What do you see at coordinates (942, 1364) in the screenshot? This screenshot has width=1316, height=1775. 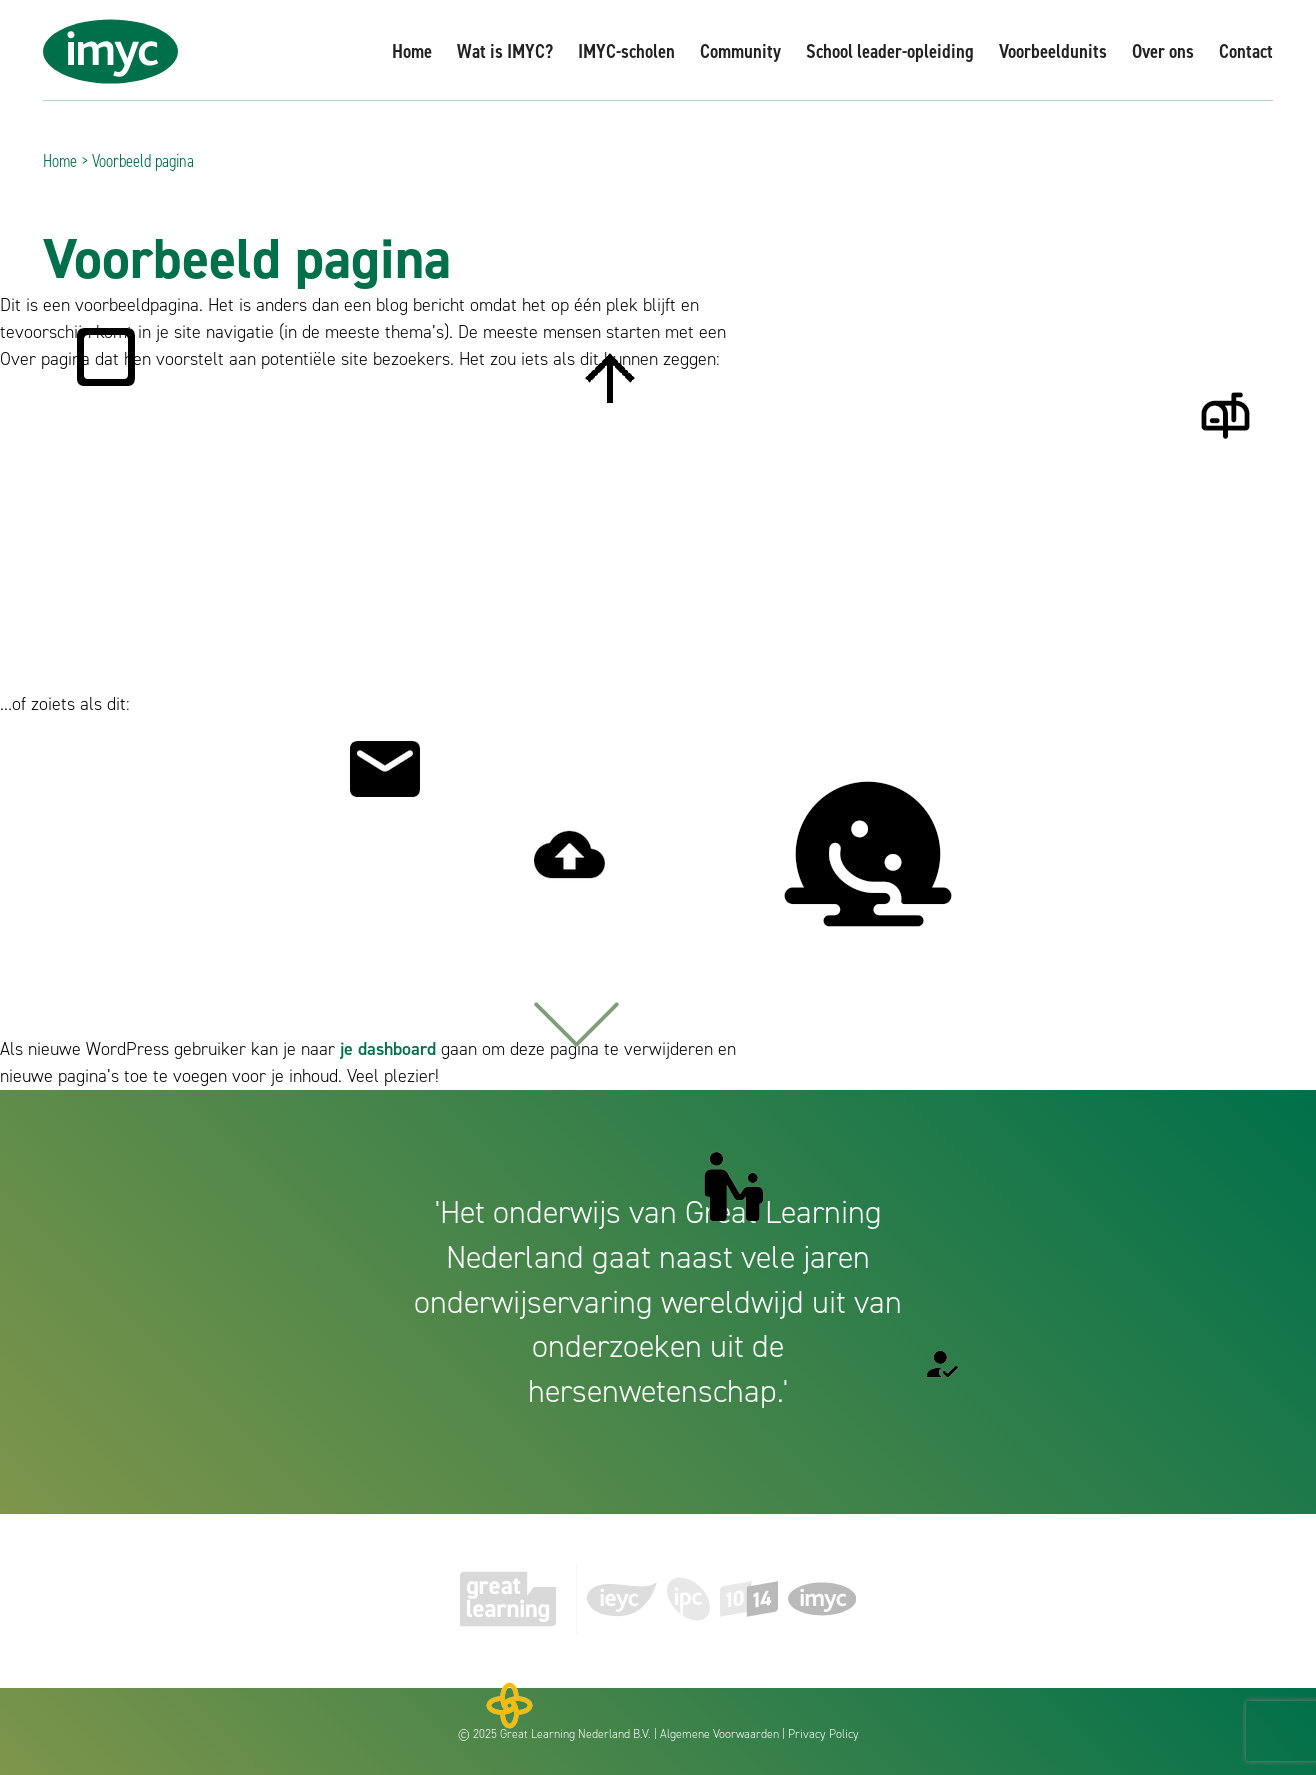 I see `user registration completed successfully` at bounding box center [942, 1364].